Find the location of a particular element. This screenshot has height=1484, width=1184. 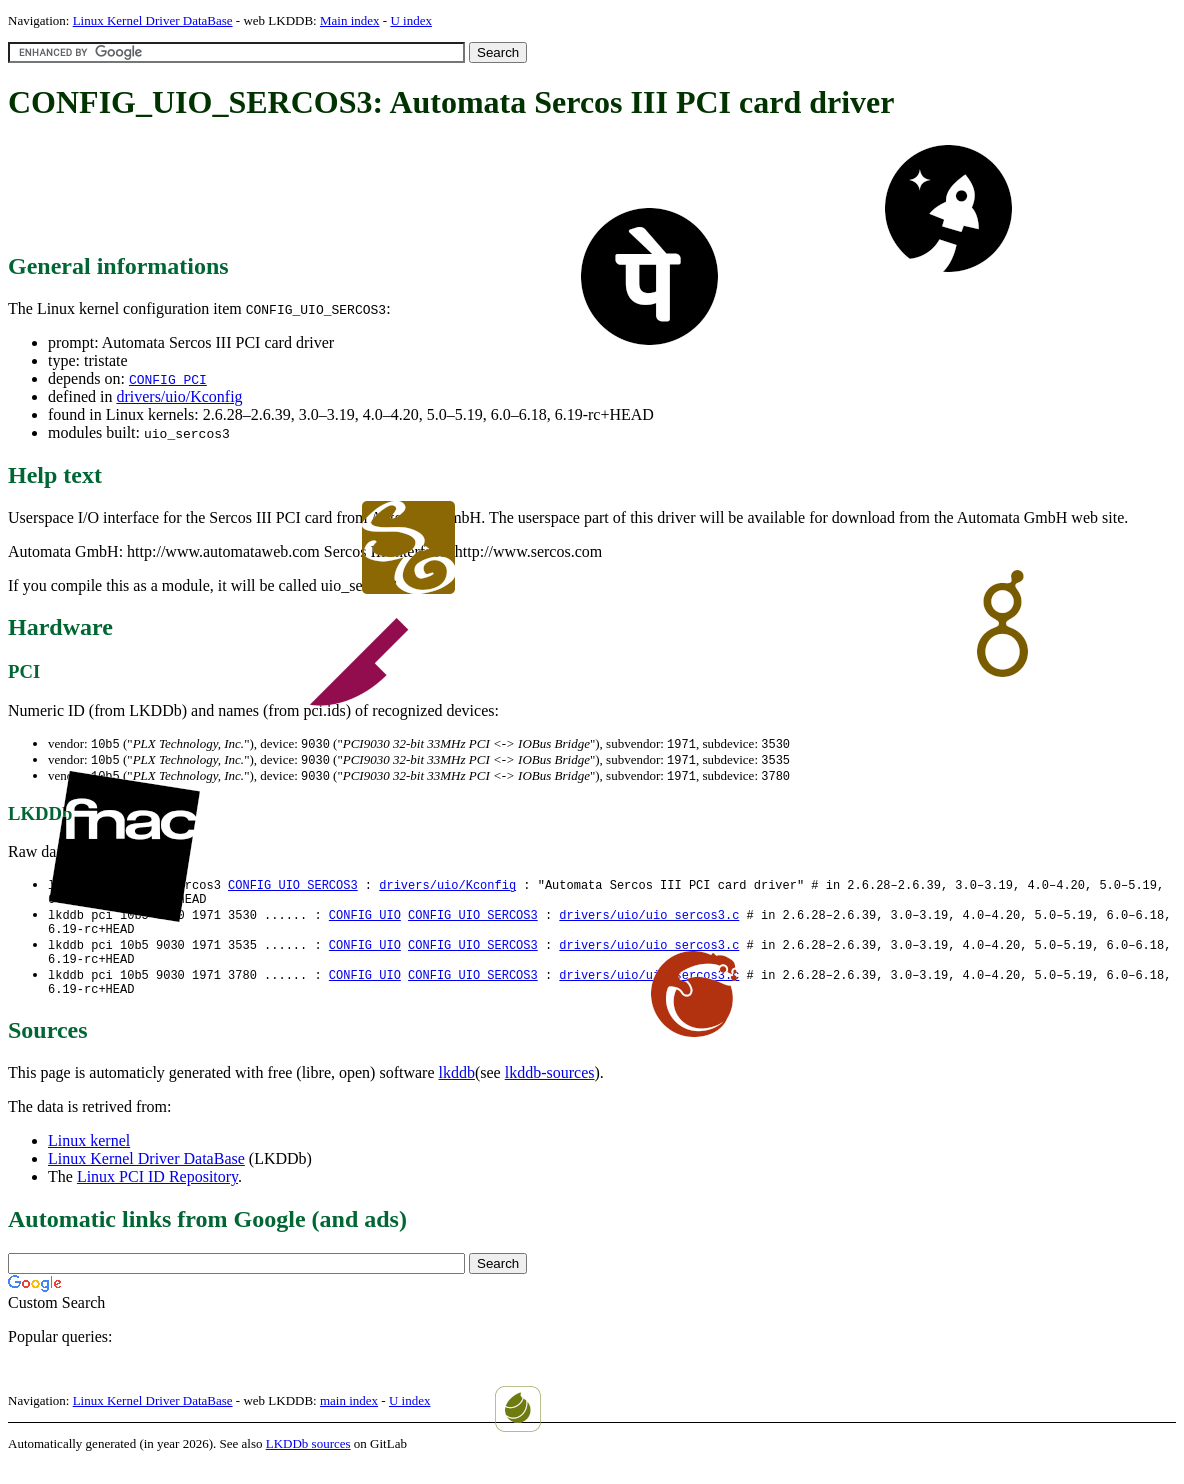

visit the Fnac website or app is located at coordinates (124, 846).